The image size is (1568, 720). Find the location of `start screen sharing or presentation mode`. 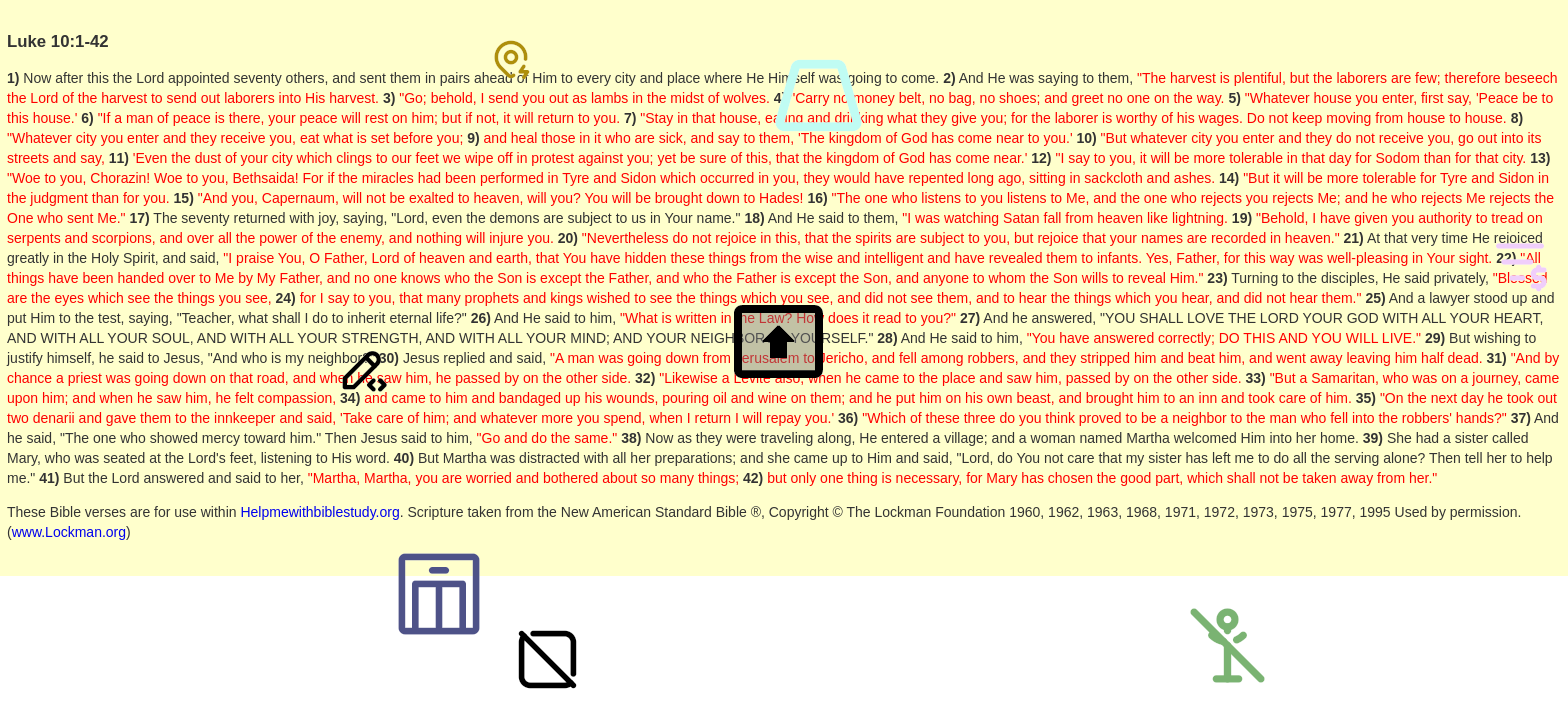

start screen sharing or presentation mode is located at coordinates (778, 341).